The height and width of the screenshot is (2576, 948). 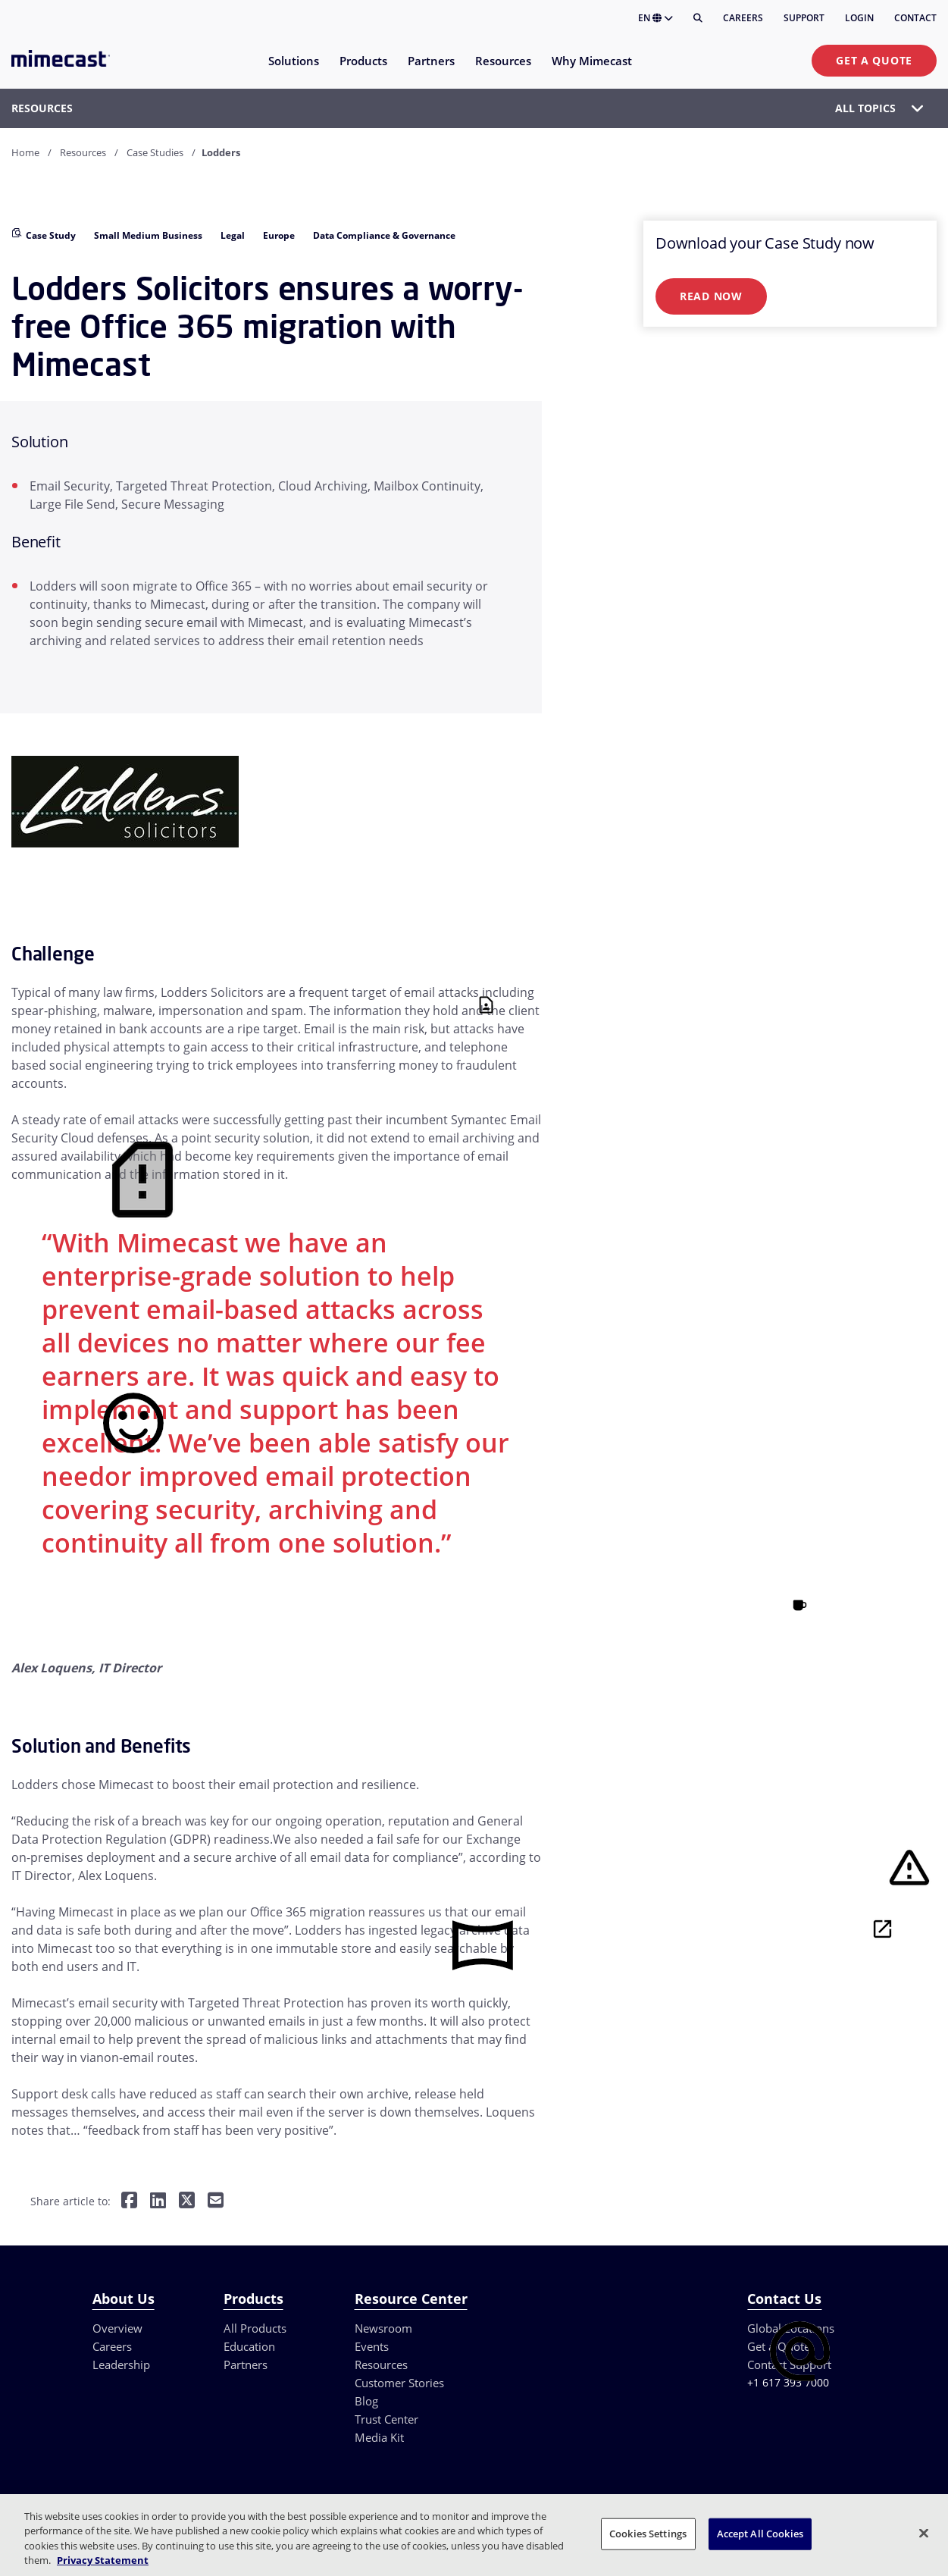 I want to click on open link in a new tab or window, so click(x=882, y=1929).